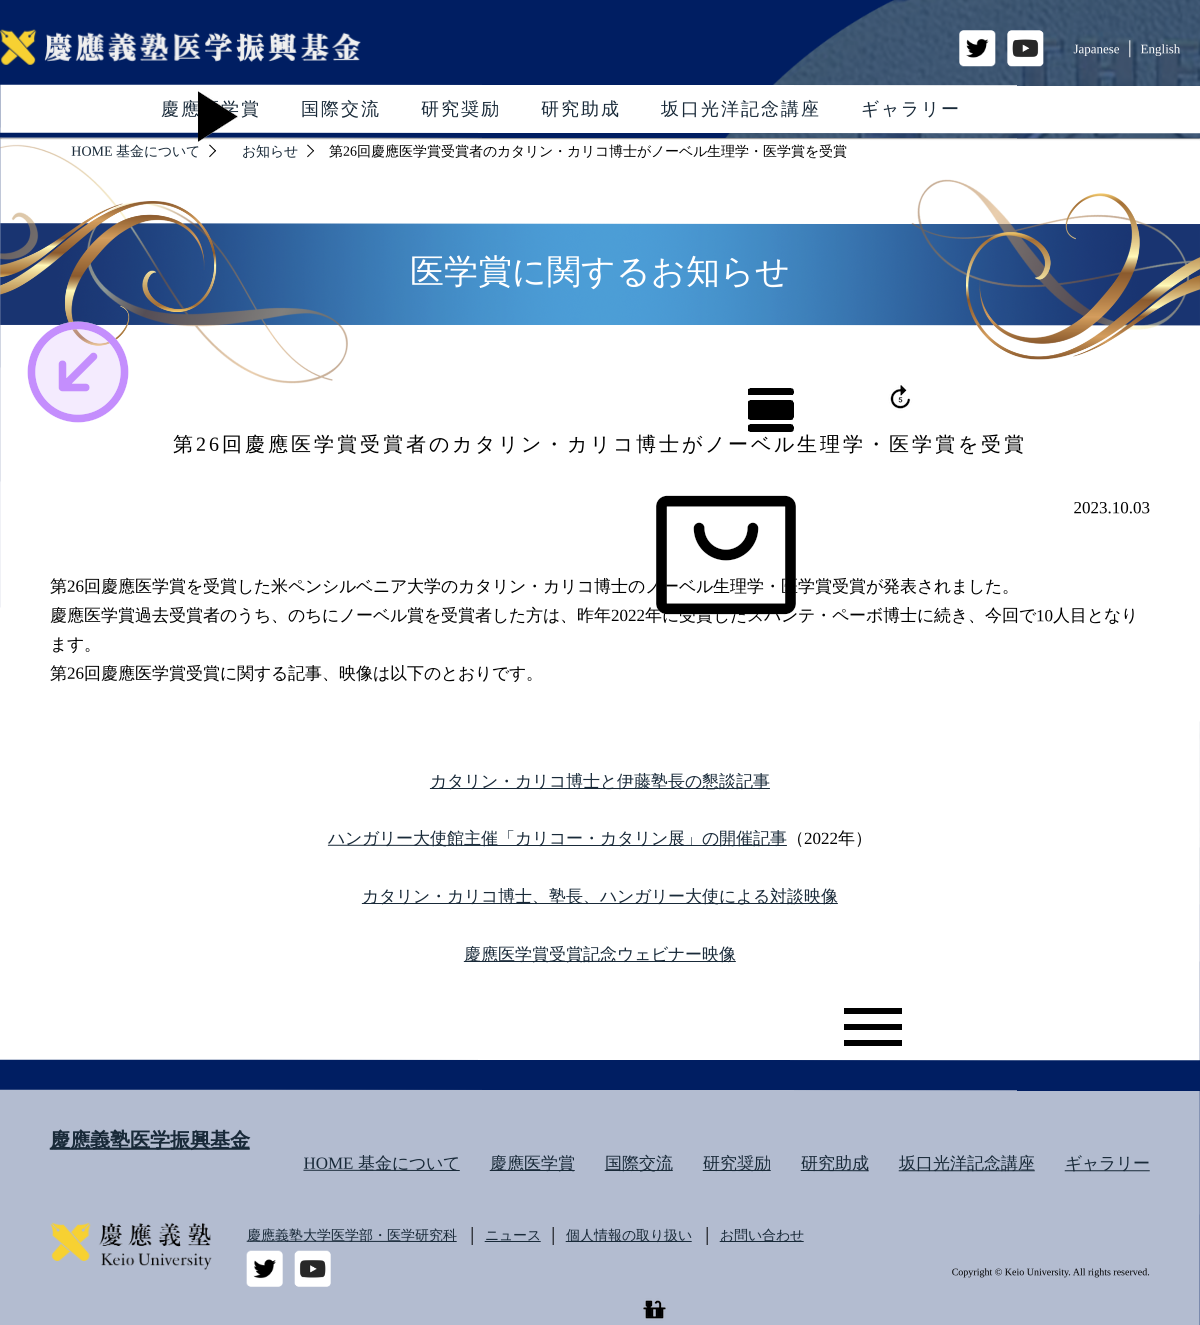  What do you see at coordinates (873, 1027) in the screenshot?
I see `open navigation menu` at bounding box center [873, 1027].